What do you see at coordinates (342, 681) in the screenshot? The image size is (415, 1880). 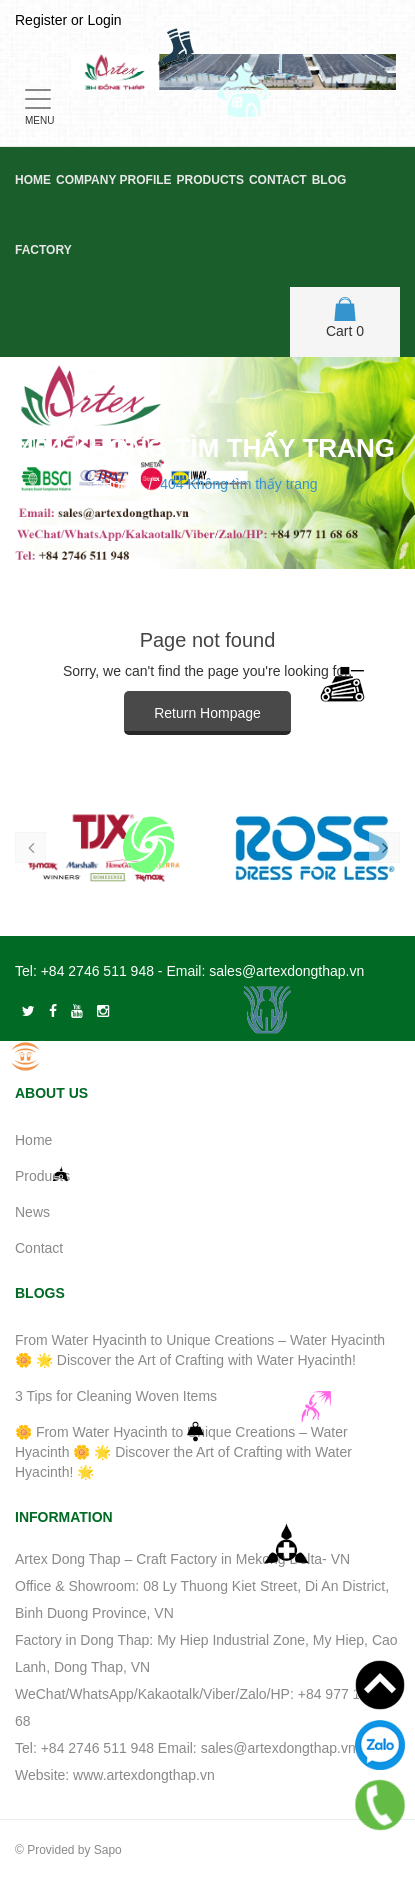 I see `select a tank unit in a strategy game` at bounding box center [342, 681].